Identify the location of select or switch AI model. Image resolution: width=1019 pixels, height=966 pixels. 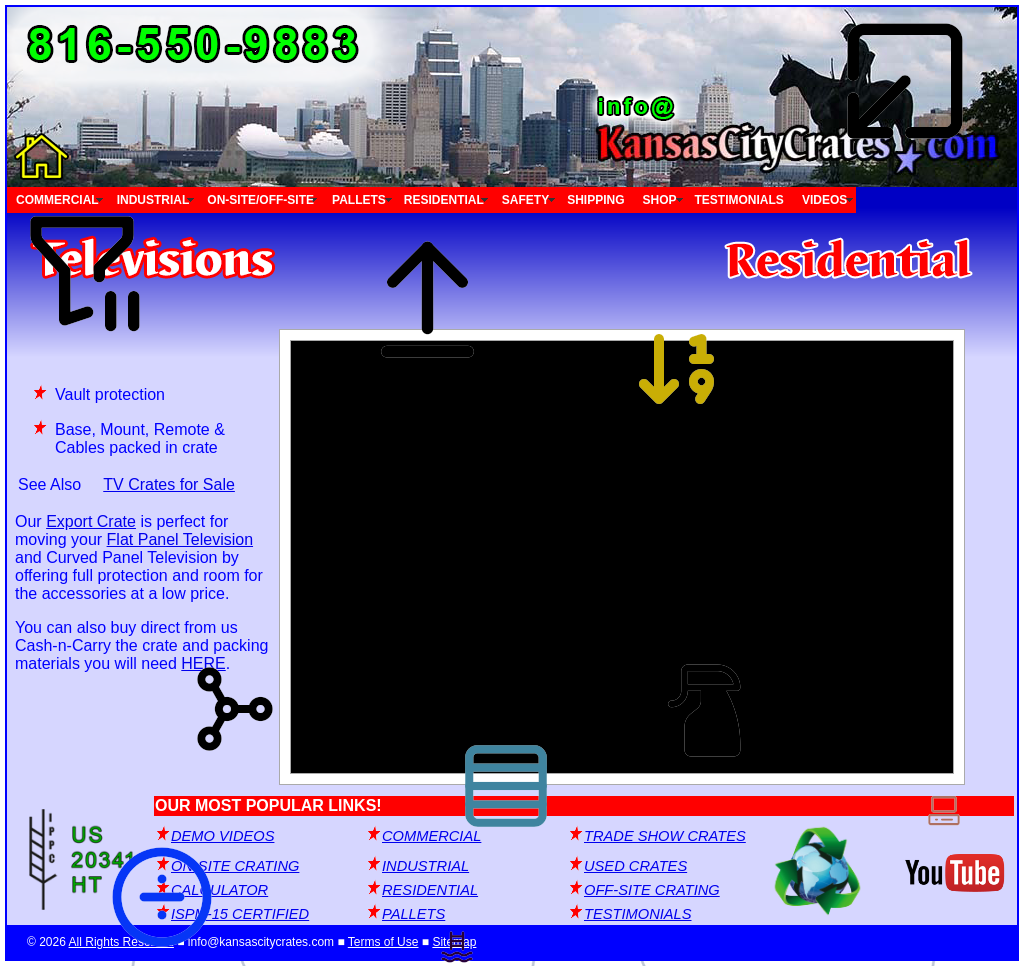
(235, 709).